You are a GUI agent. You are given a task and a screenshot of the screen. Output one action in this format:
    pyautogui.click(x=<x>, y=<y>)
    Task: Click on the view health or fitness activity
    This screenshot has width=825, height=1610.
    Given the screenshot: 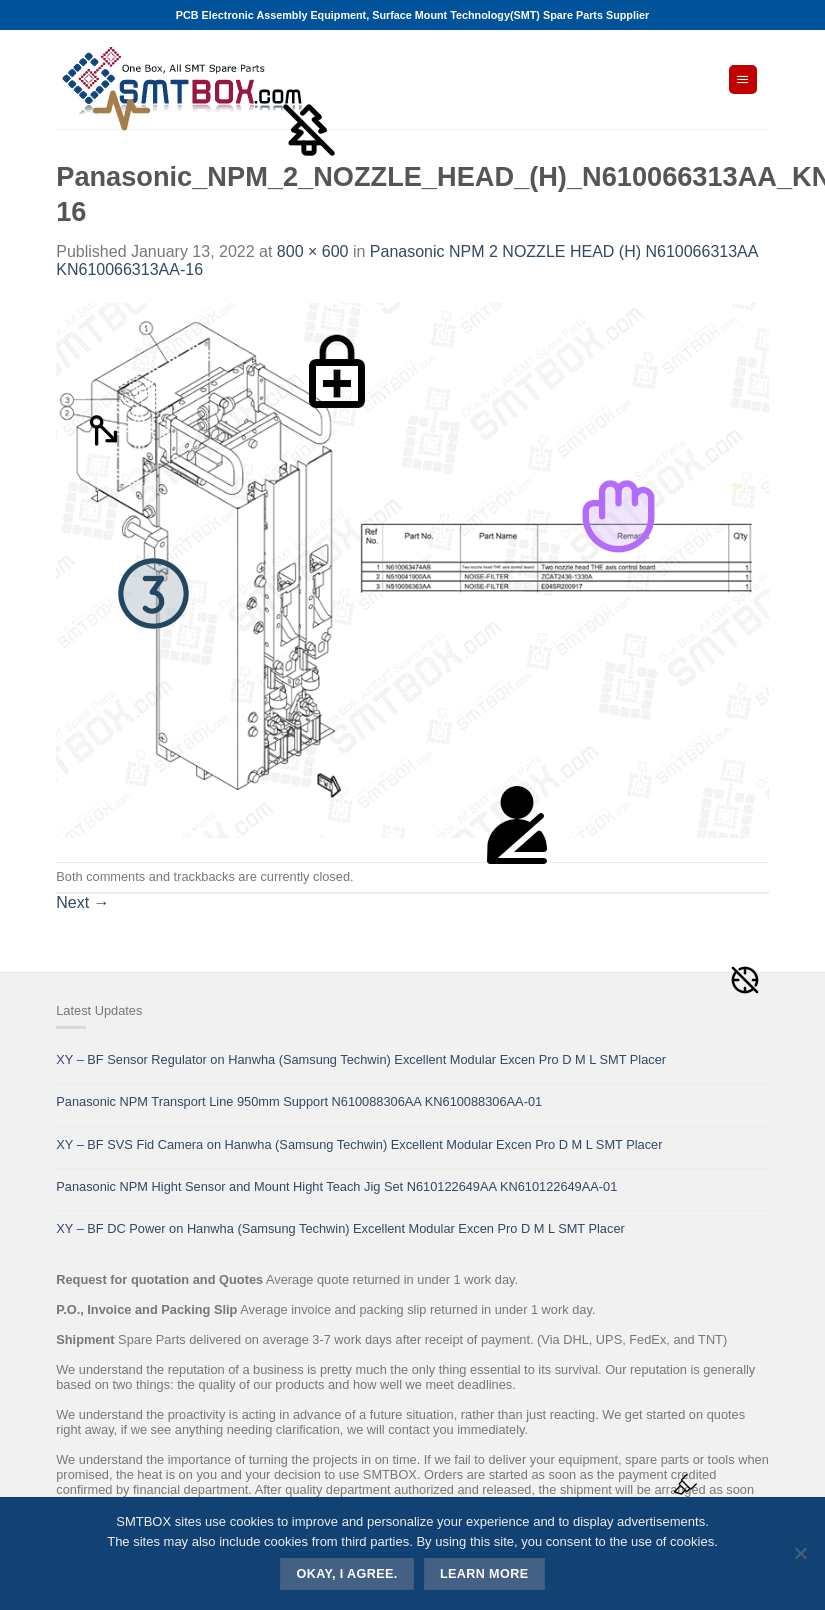 What is the action you would take?
    pyautogui.click(x=121, y=110)
    